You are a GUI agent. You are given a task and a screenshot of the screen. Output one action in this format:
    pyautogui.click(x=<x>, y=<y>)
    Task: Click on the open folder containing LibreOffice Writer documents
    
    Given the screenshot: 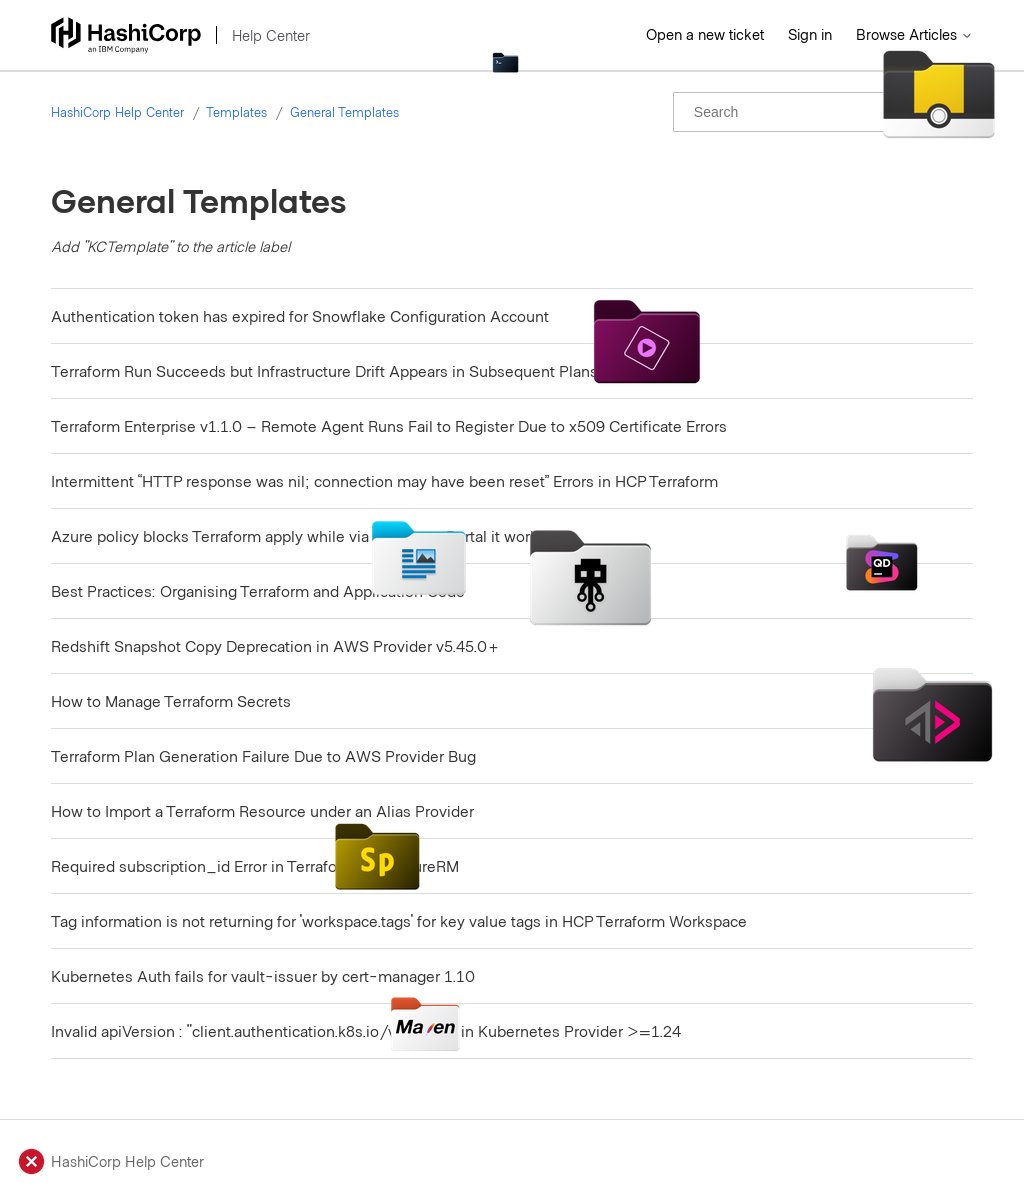 What is the action you would take?
    pyautogui.click(x=418, y=560)
    